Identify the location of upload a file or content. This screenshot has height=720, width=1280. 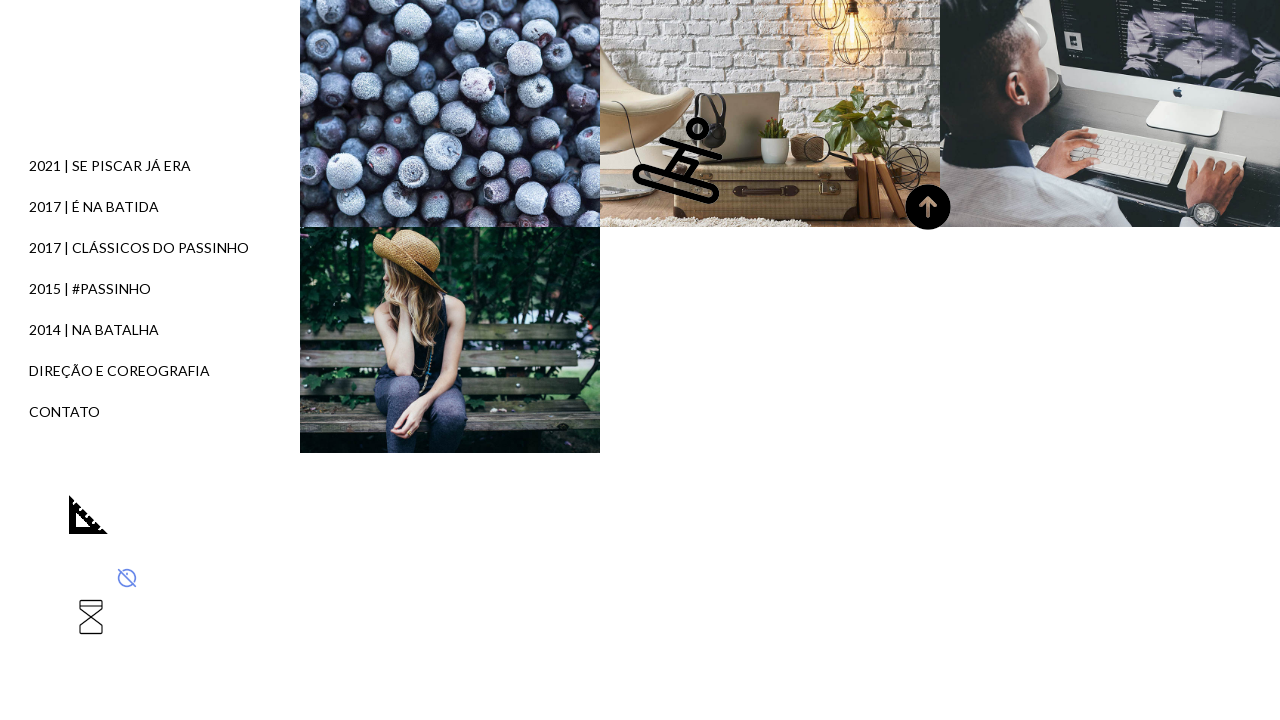
(928, 207).